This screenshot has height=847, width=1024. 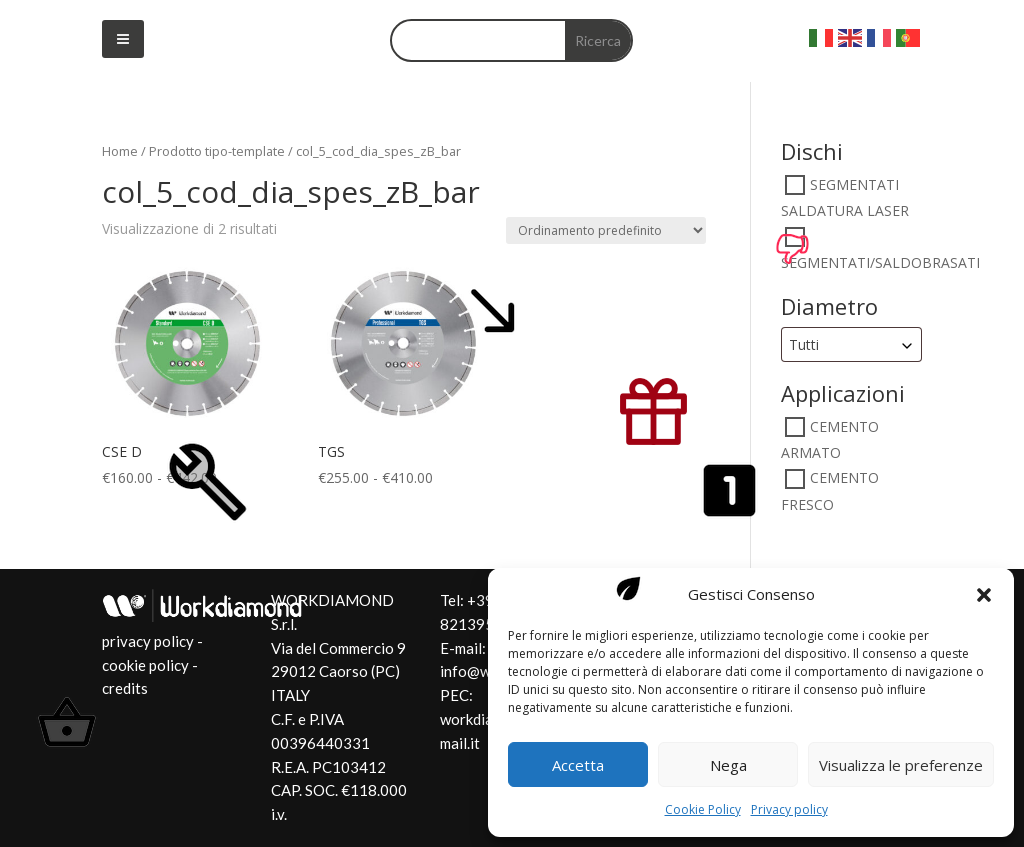 What do you see at coordinates (653, 411) in the screenshot?
I see `redeem a gift or reward` at bounding box center [653, 411].